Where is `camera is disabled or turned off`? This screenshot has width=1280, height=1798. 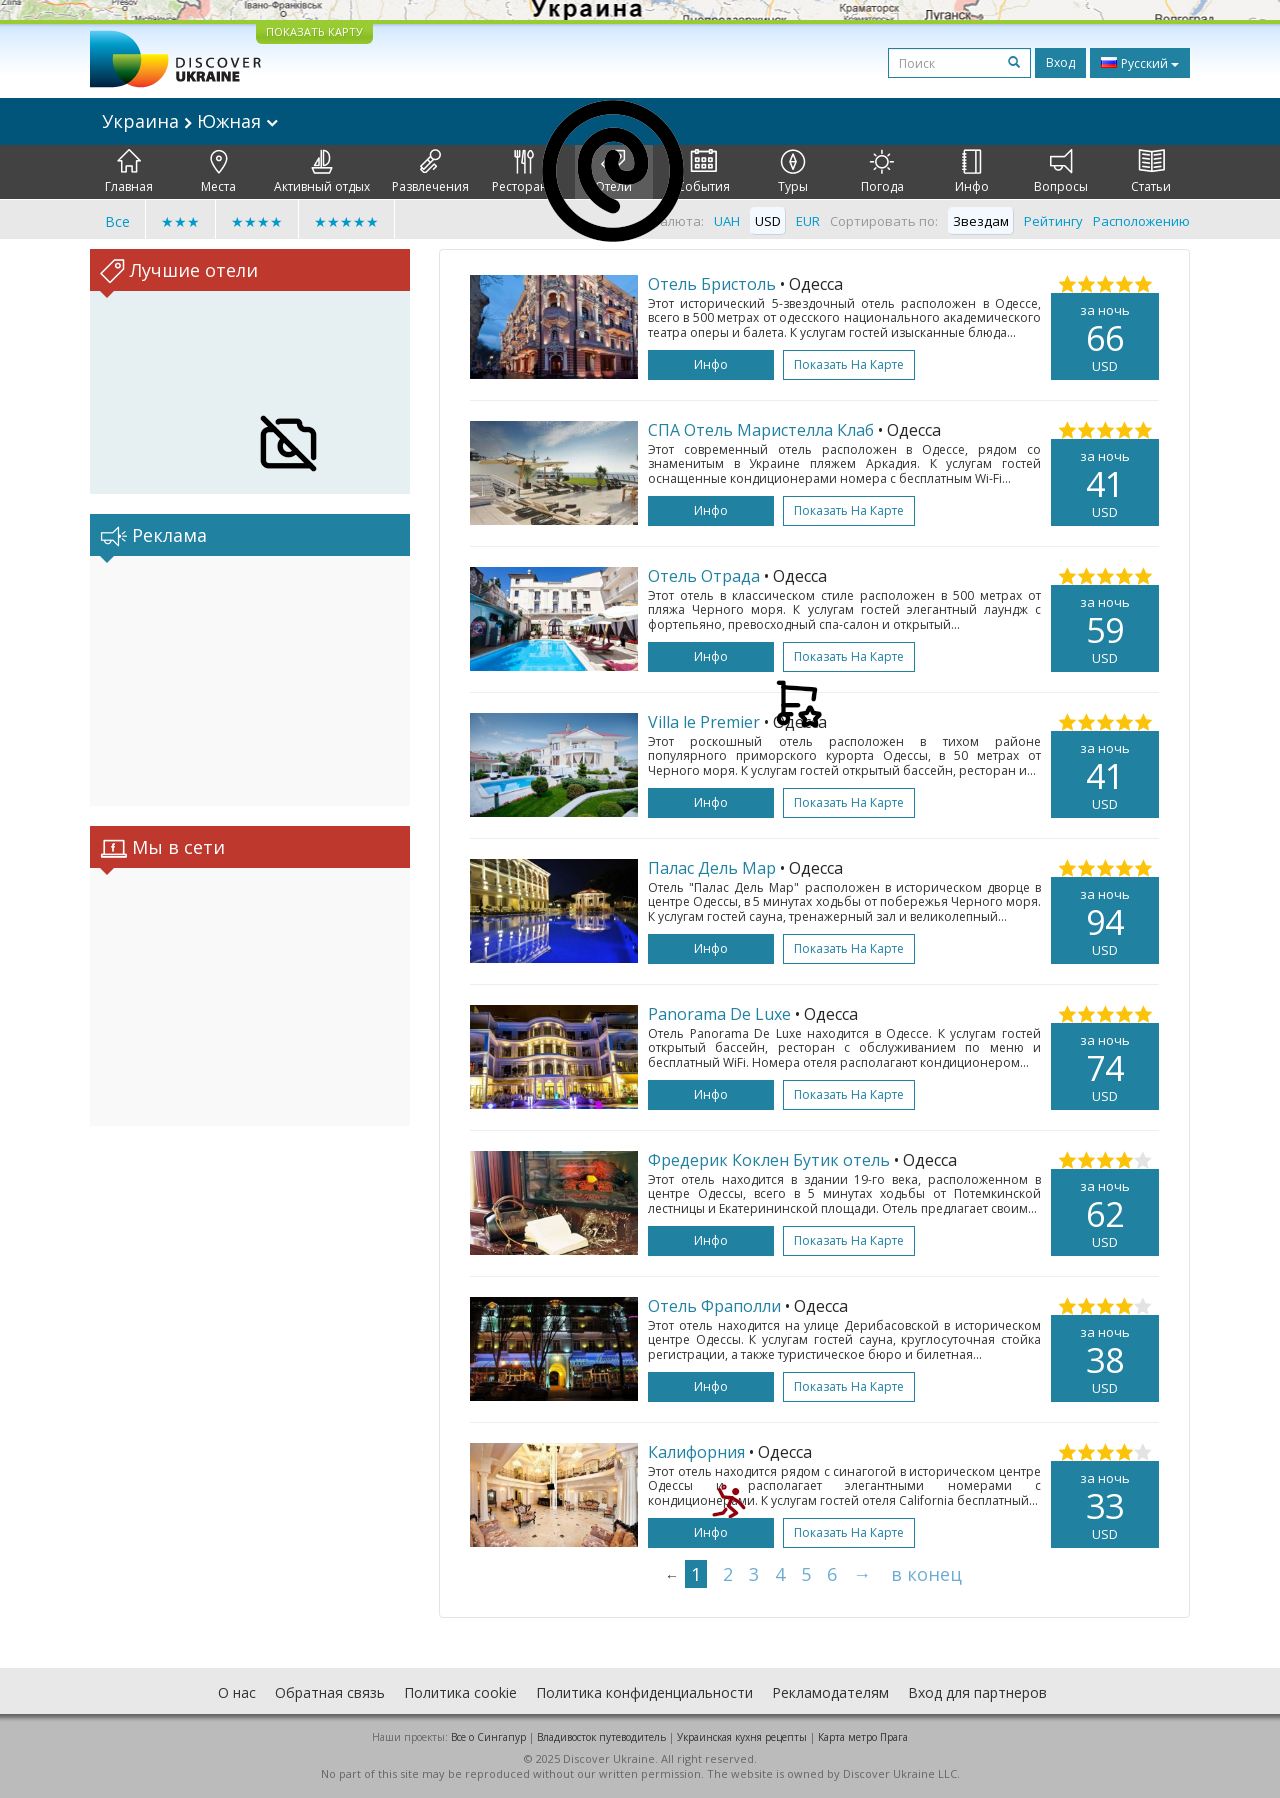
camera is disabled or turned off is located at coordinates (288, 443).